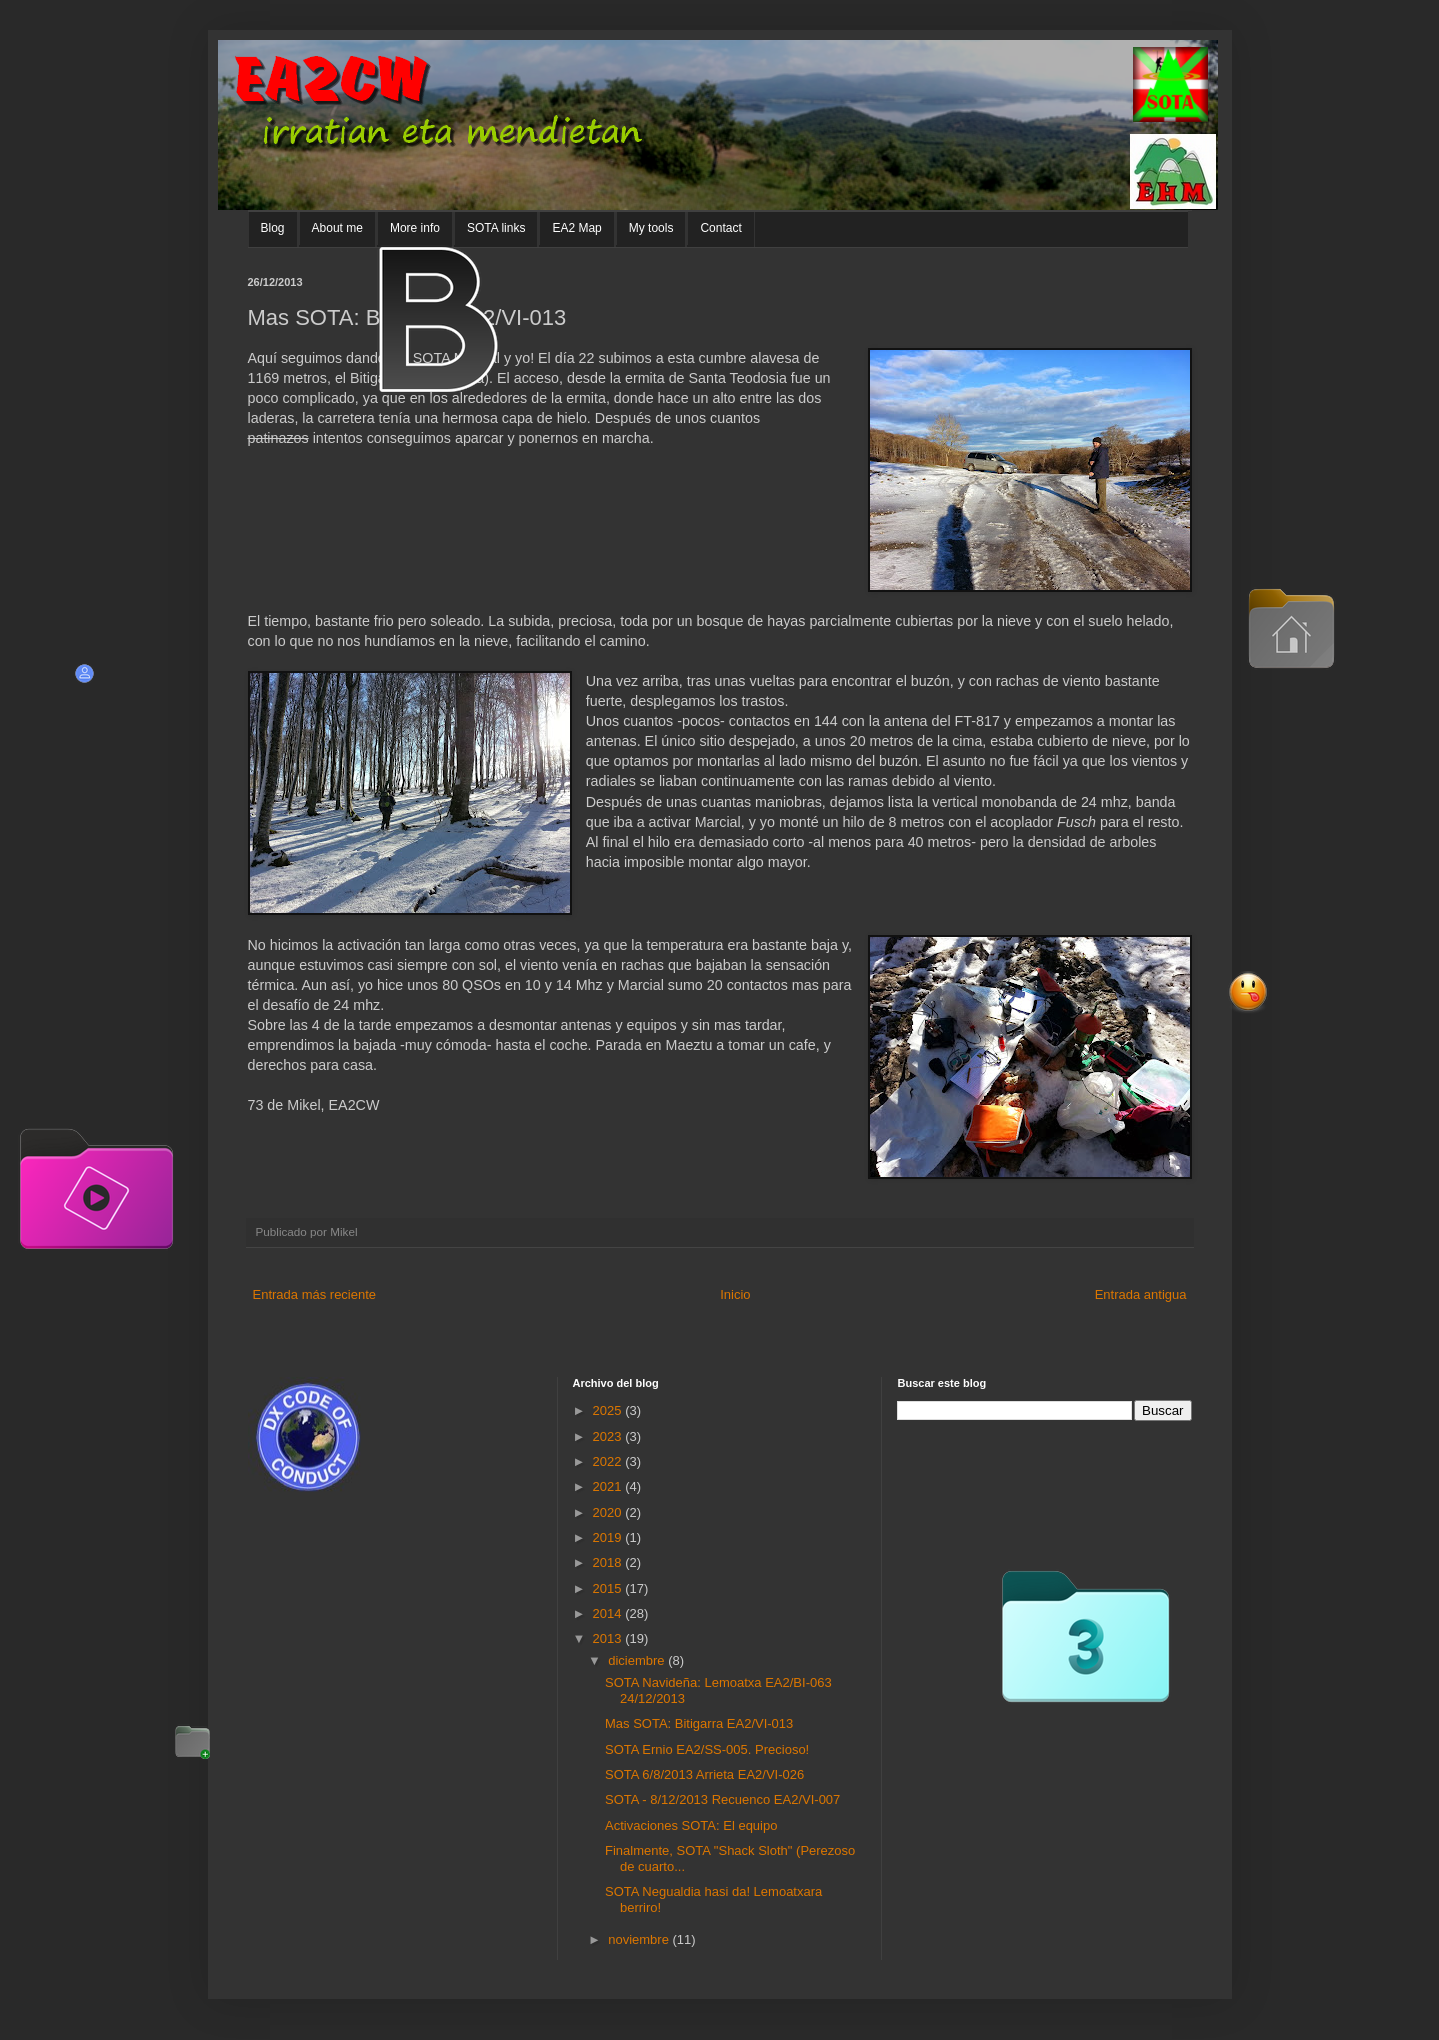  Describe the element at coordinates (1248, 992) in the screenshot. I see `indicates a playful or teasing tone in messaging` at that location.